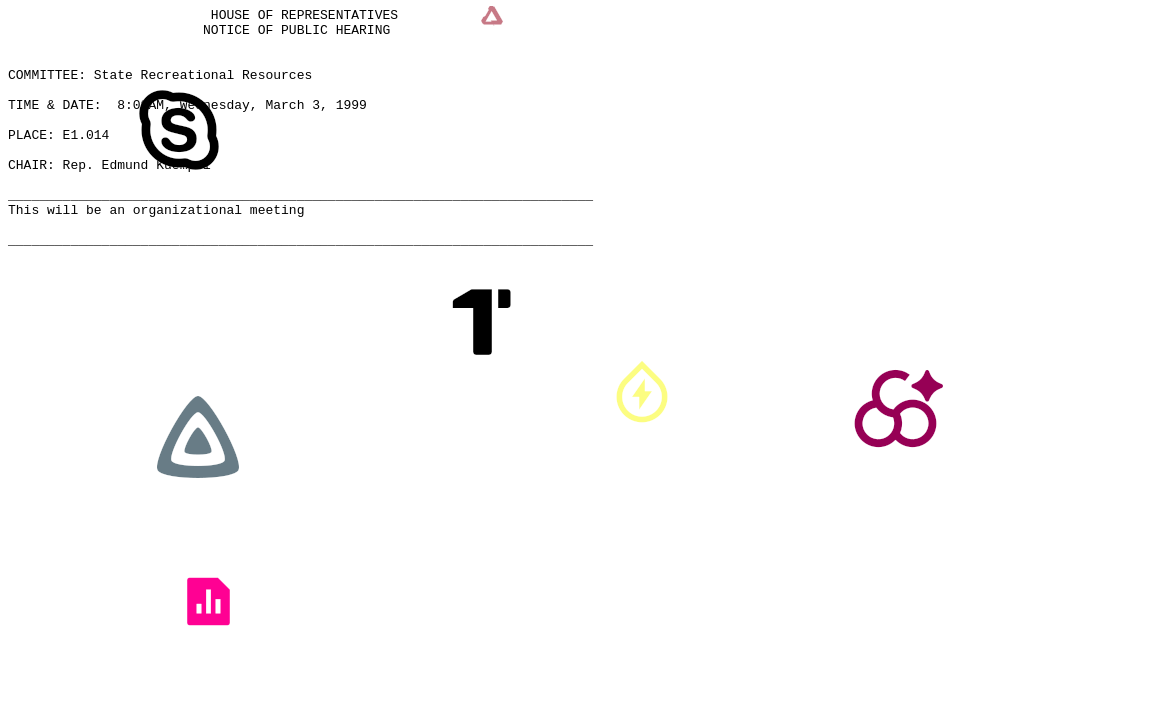 This screenshot has height=720, width=1167. I want to click on apply AI-powered color filters to an image, so click(895, 413).